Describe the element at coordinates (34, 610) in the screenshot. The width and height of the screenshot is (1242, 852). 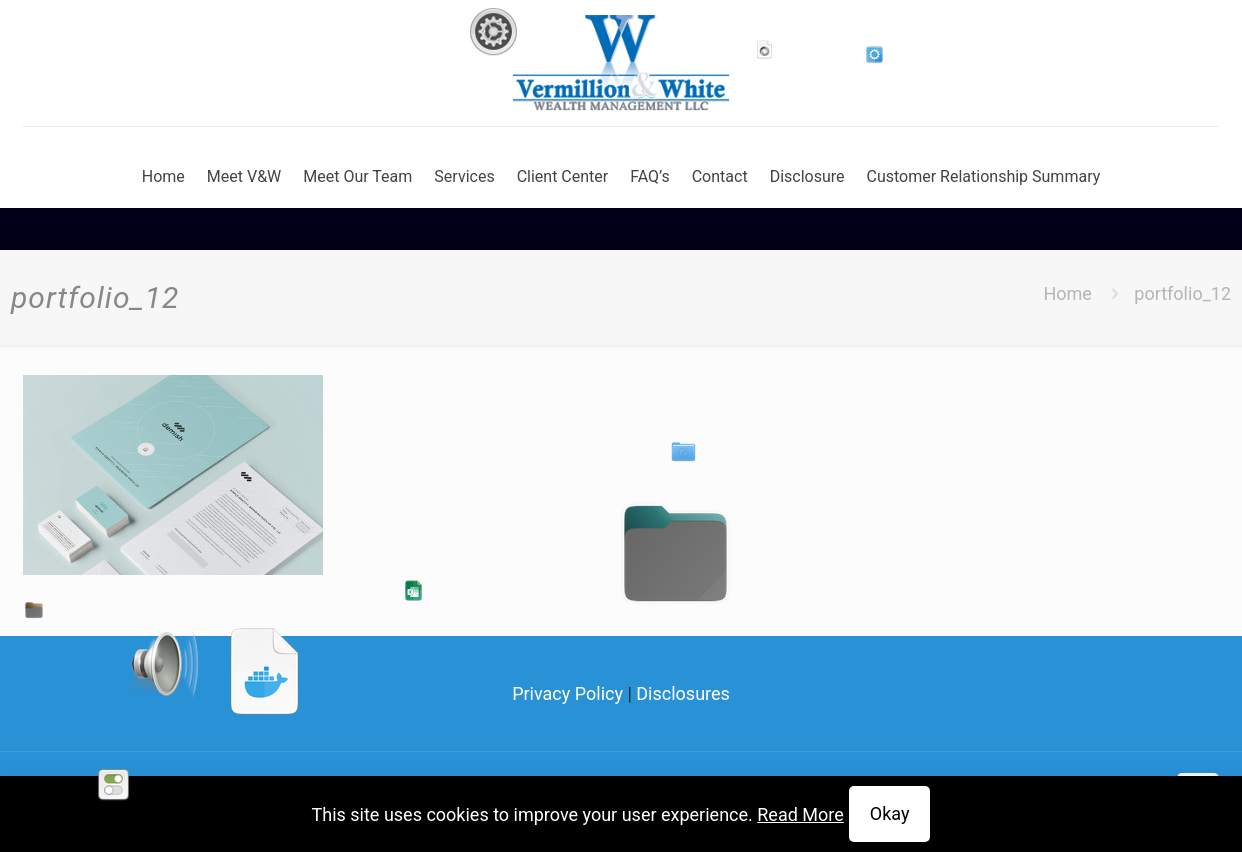
I see `indicates a folder is ready to accept dragged items` at that location.